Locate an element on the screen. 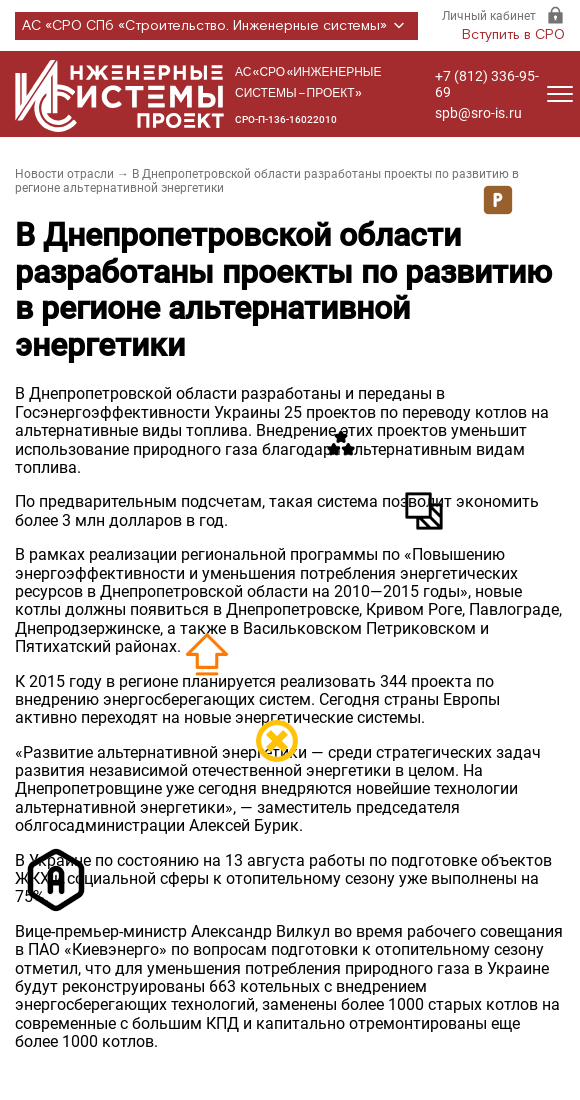 This screenshot has width=580, height=1100. select option A in a multi-choice interface is located at coordinates (56, 880).